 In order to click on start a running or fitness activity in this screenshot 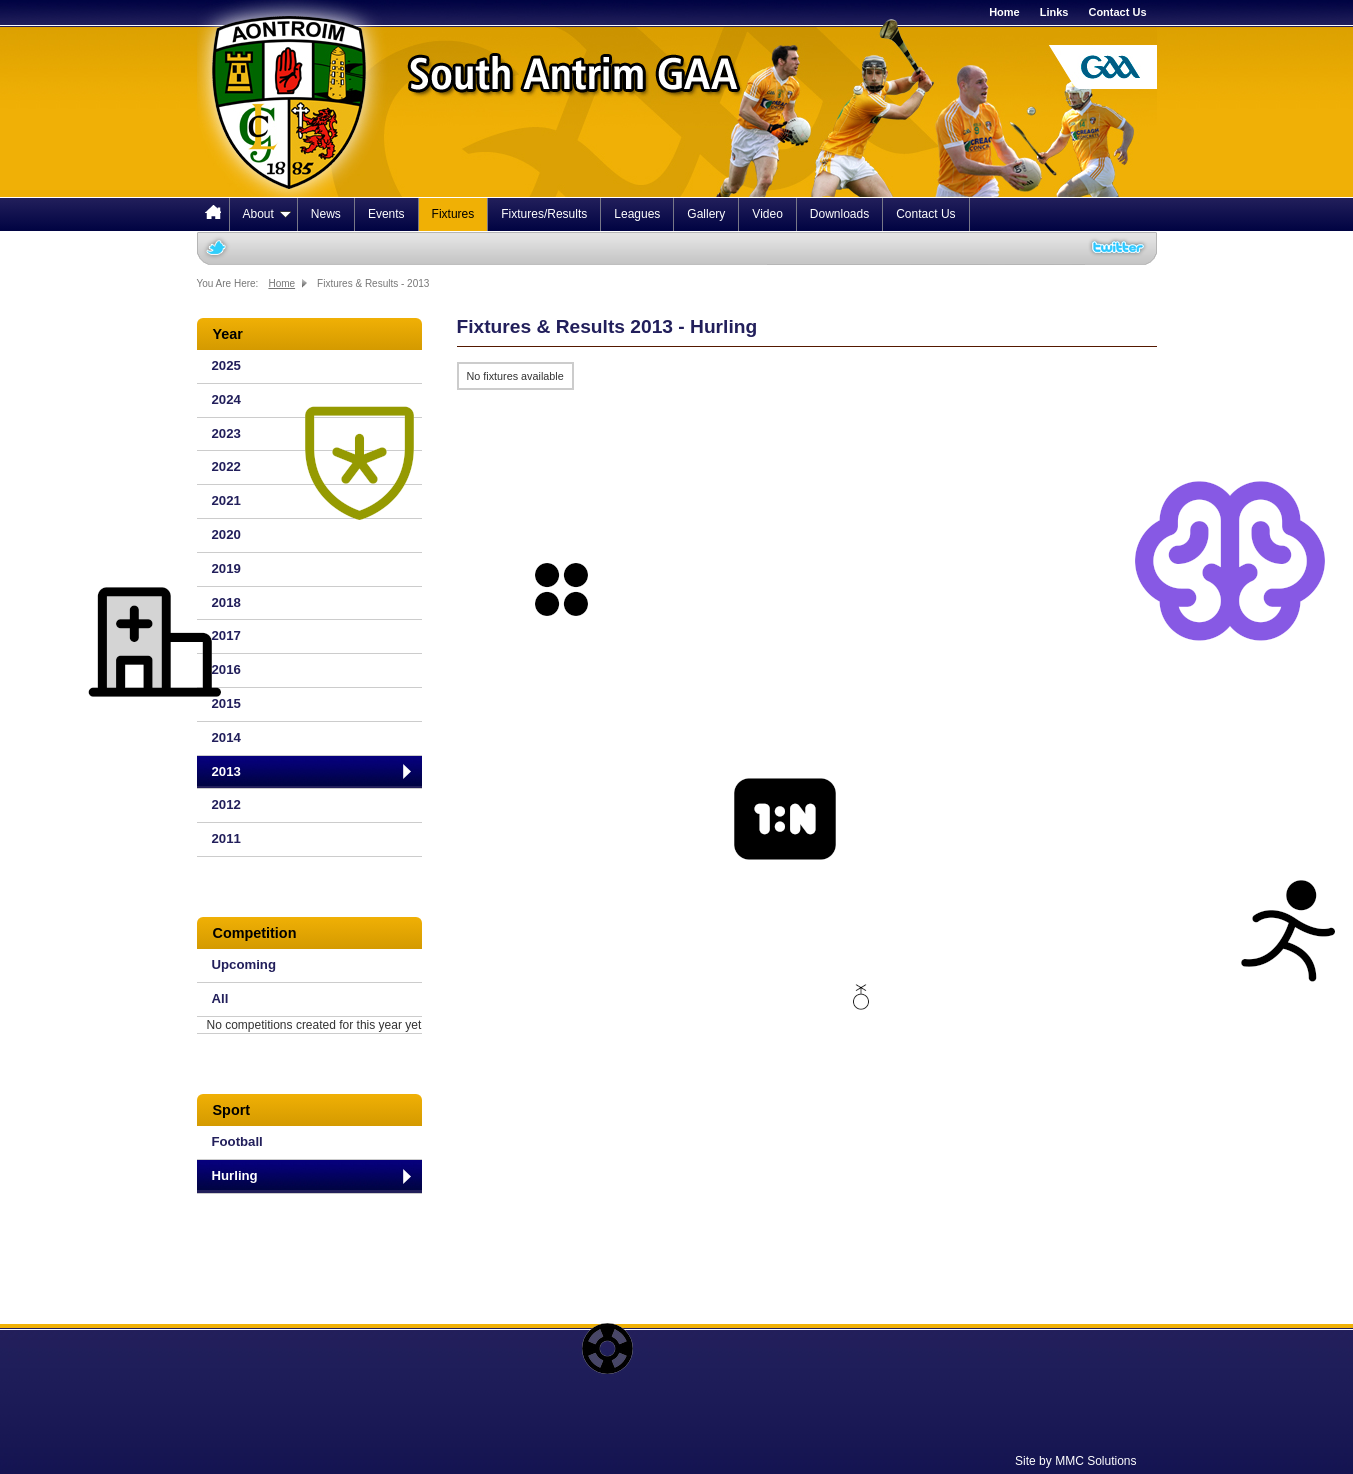, I will do `click(1290, 929)`.